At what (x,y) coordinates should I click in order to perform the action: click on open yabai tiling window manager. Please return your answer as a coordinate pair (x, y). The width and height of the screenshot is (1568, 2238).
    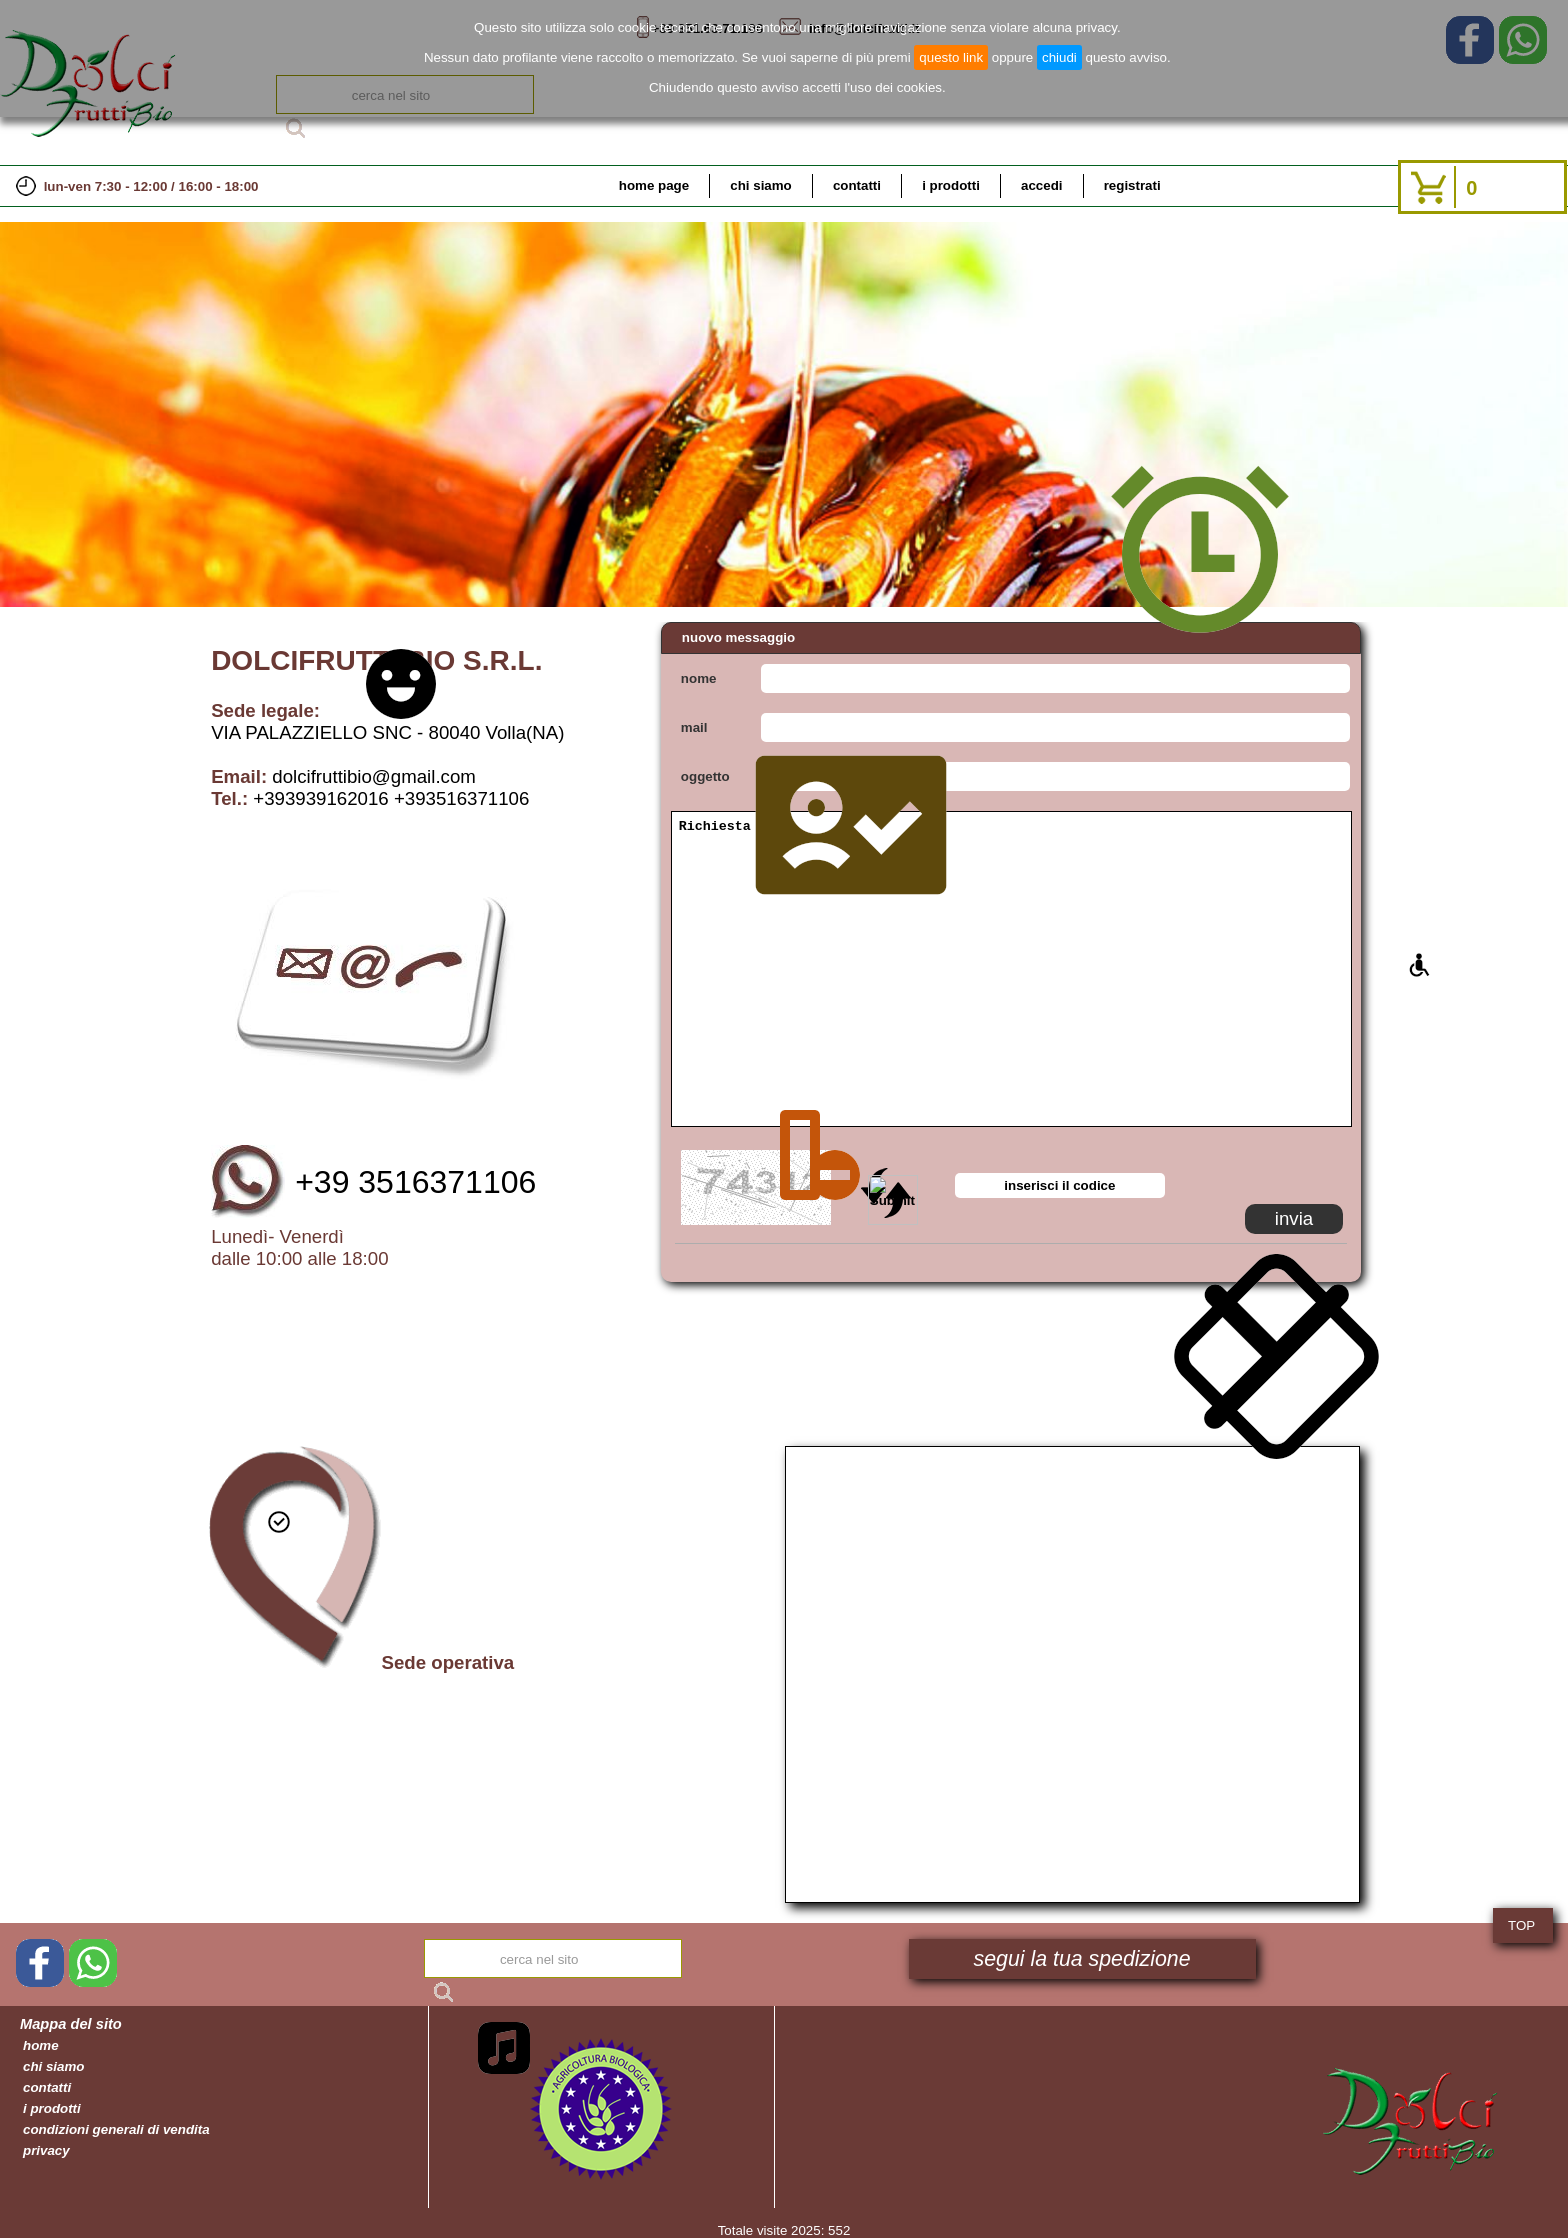
    Looking at the image, I should click on (1276, 1356).